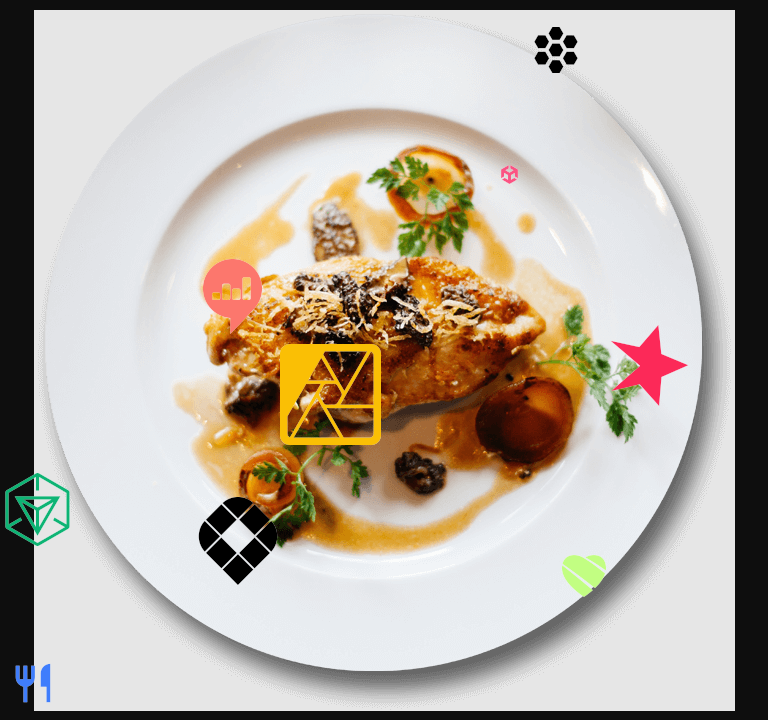 This screenshot has width=768, height=720. I want to click on open Redash dashboard, so click(232, 296).